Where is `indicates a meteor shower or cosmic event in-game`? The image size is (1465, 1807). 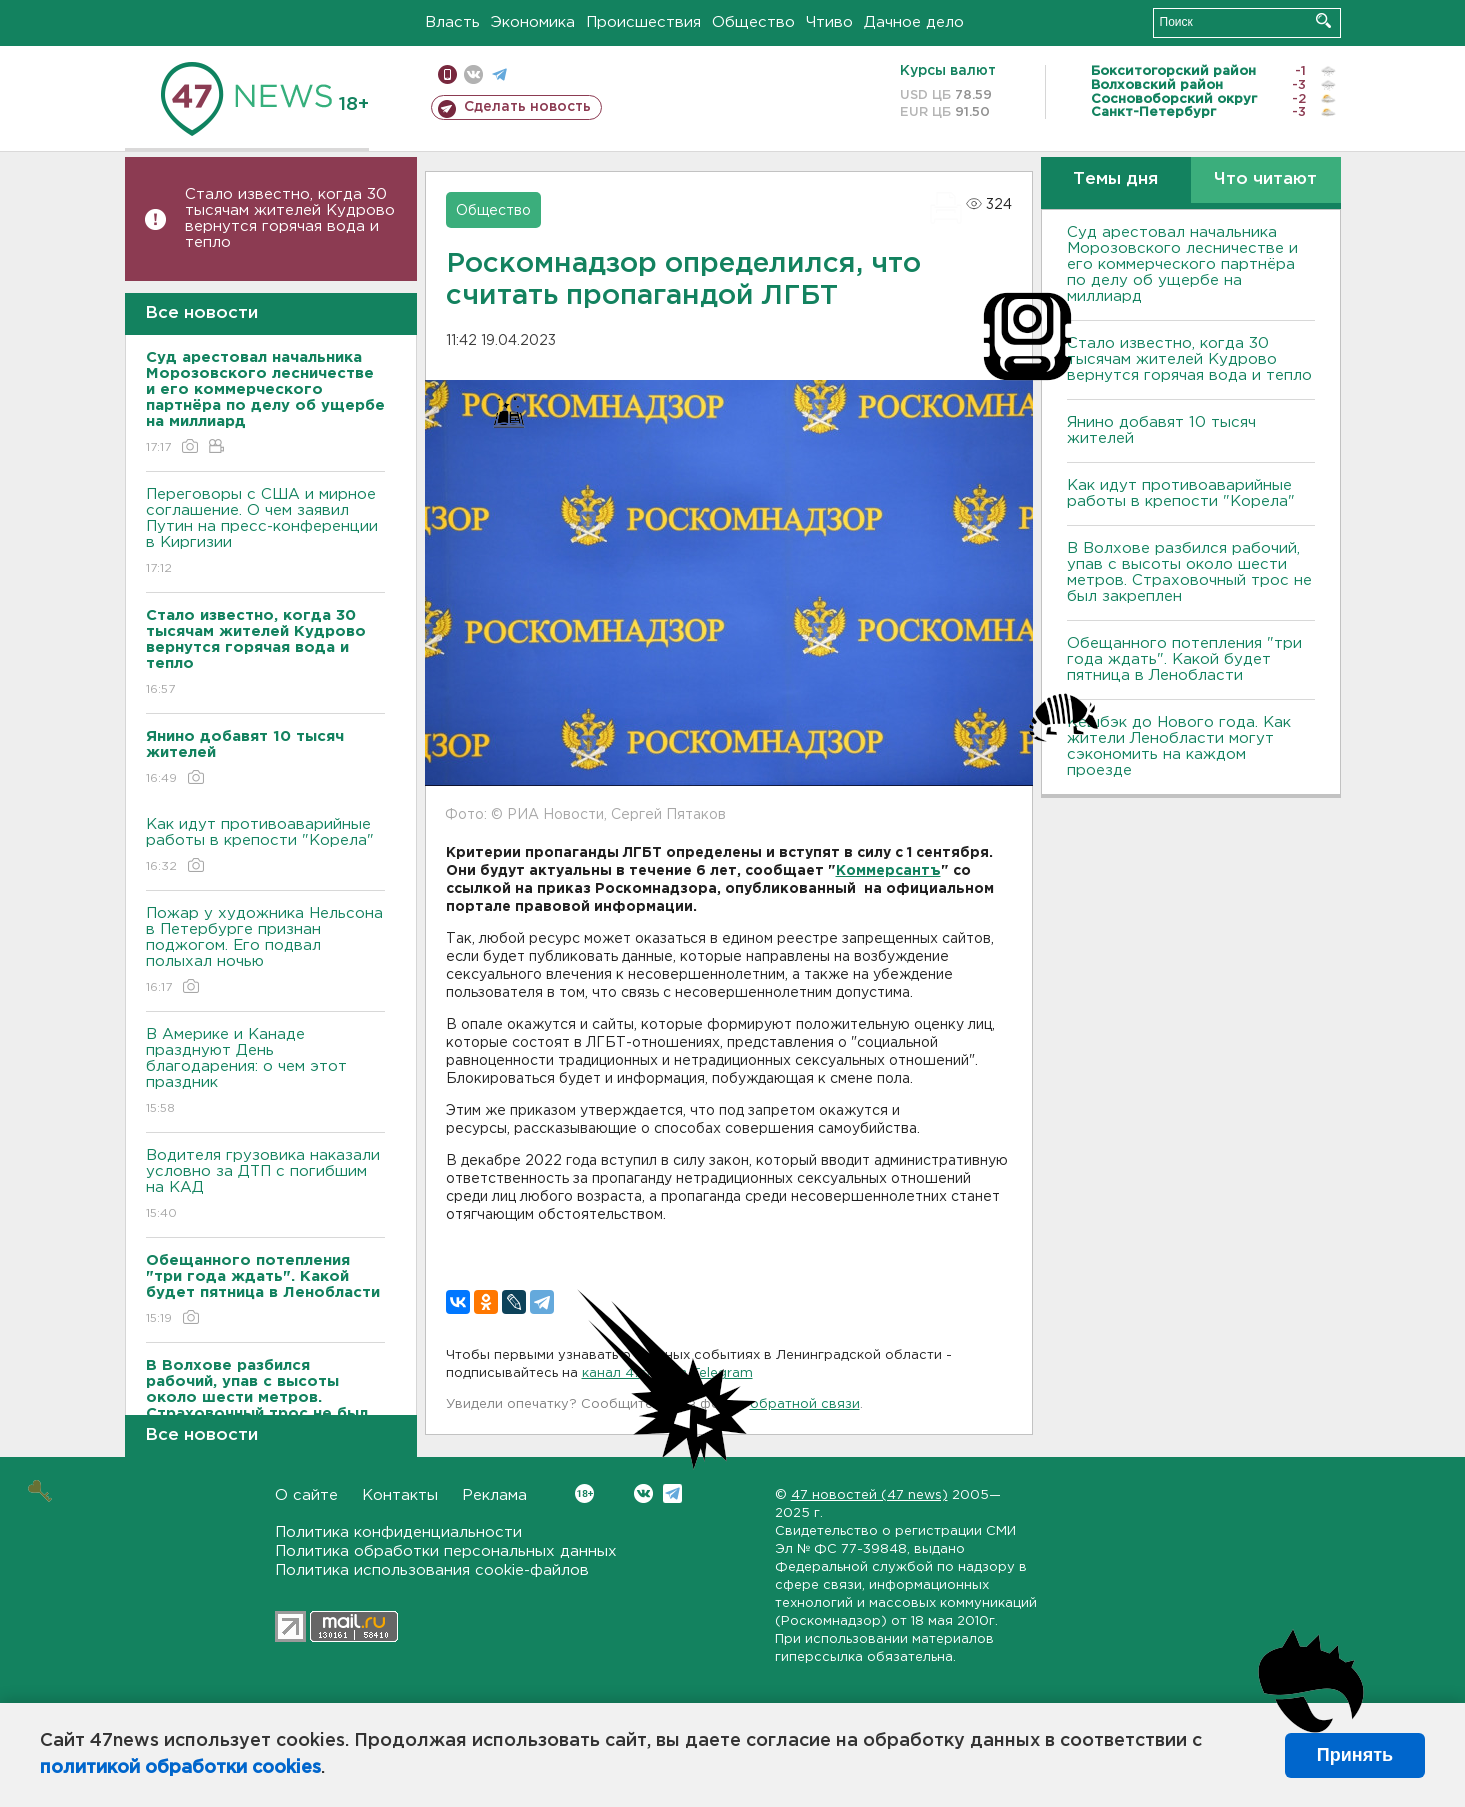 indicates a meteor shower or cosmic event in-game is located at coordinates (666, 1381).